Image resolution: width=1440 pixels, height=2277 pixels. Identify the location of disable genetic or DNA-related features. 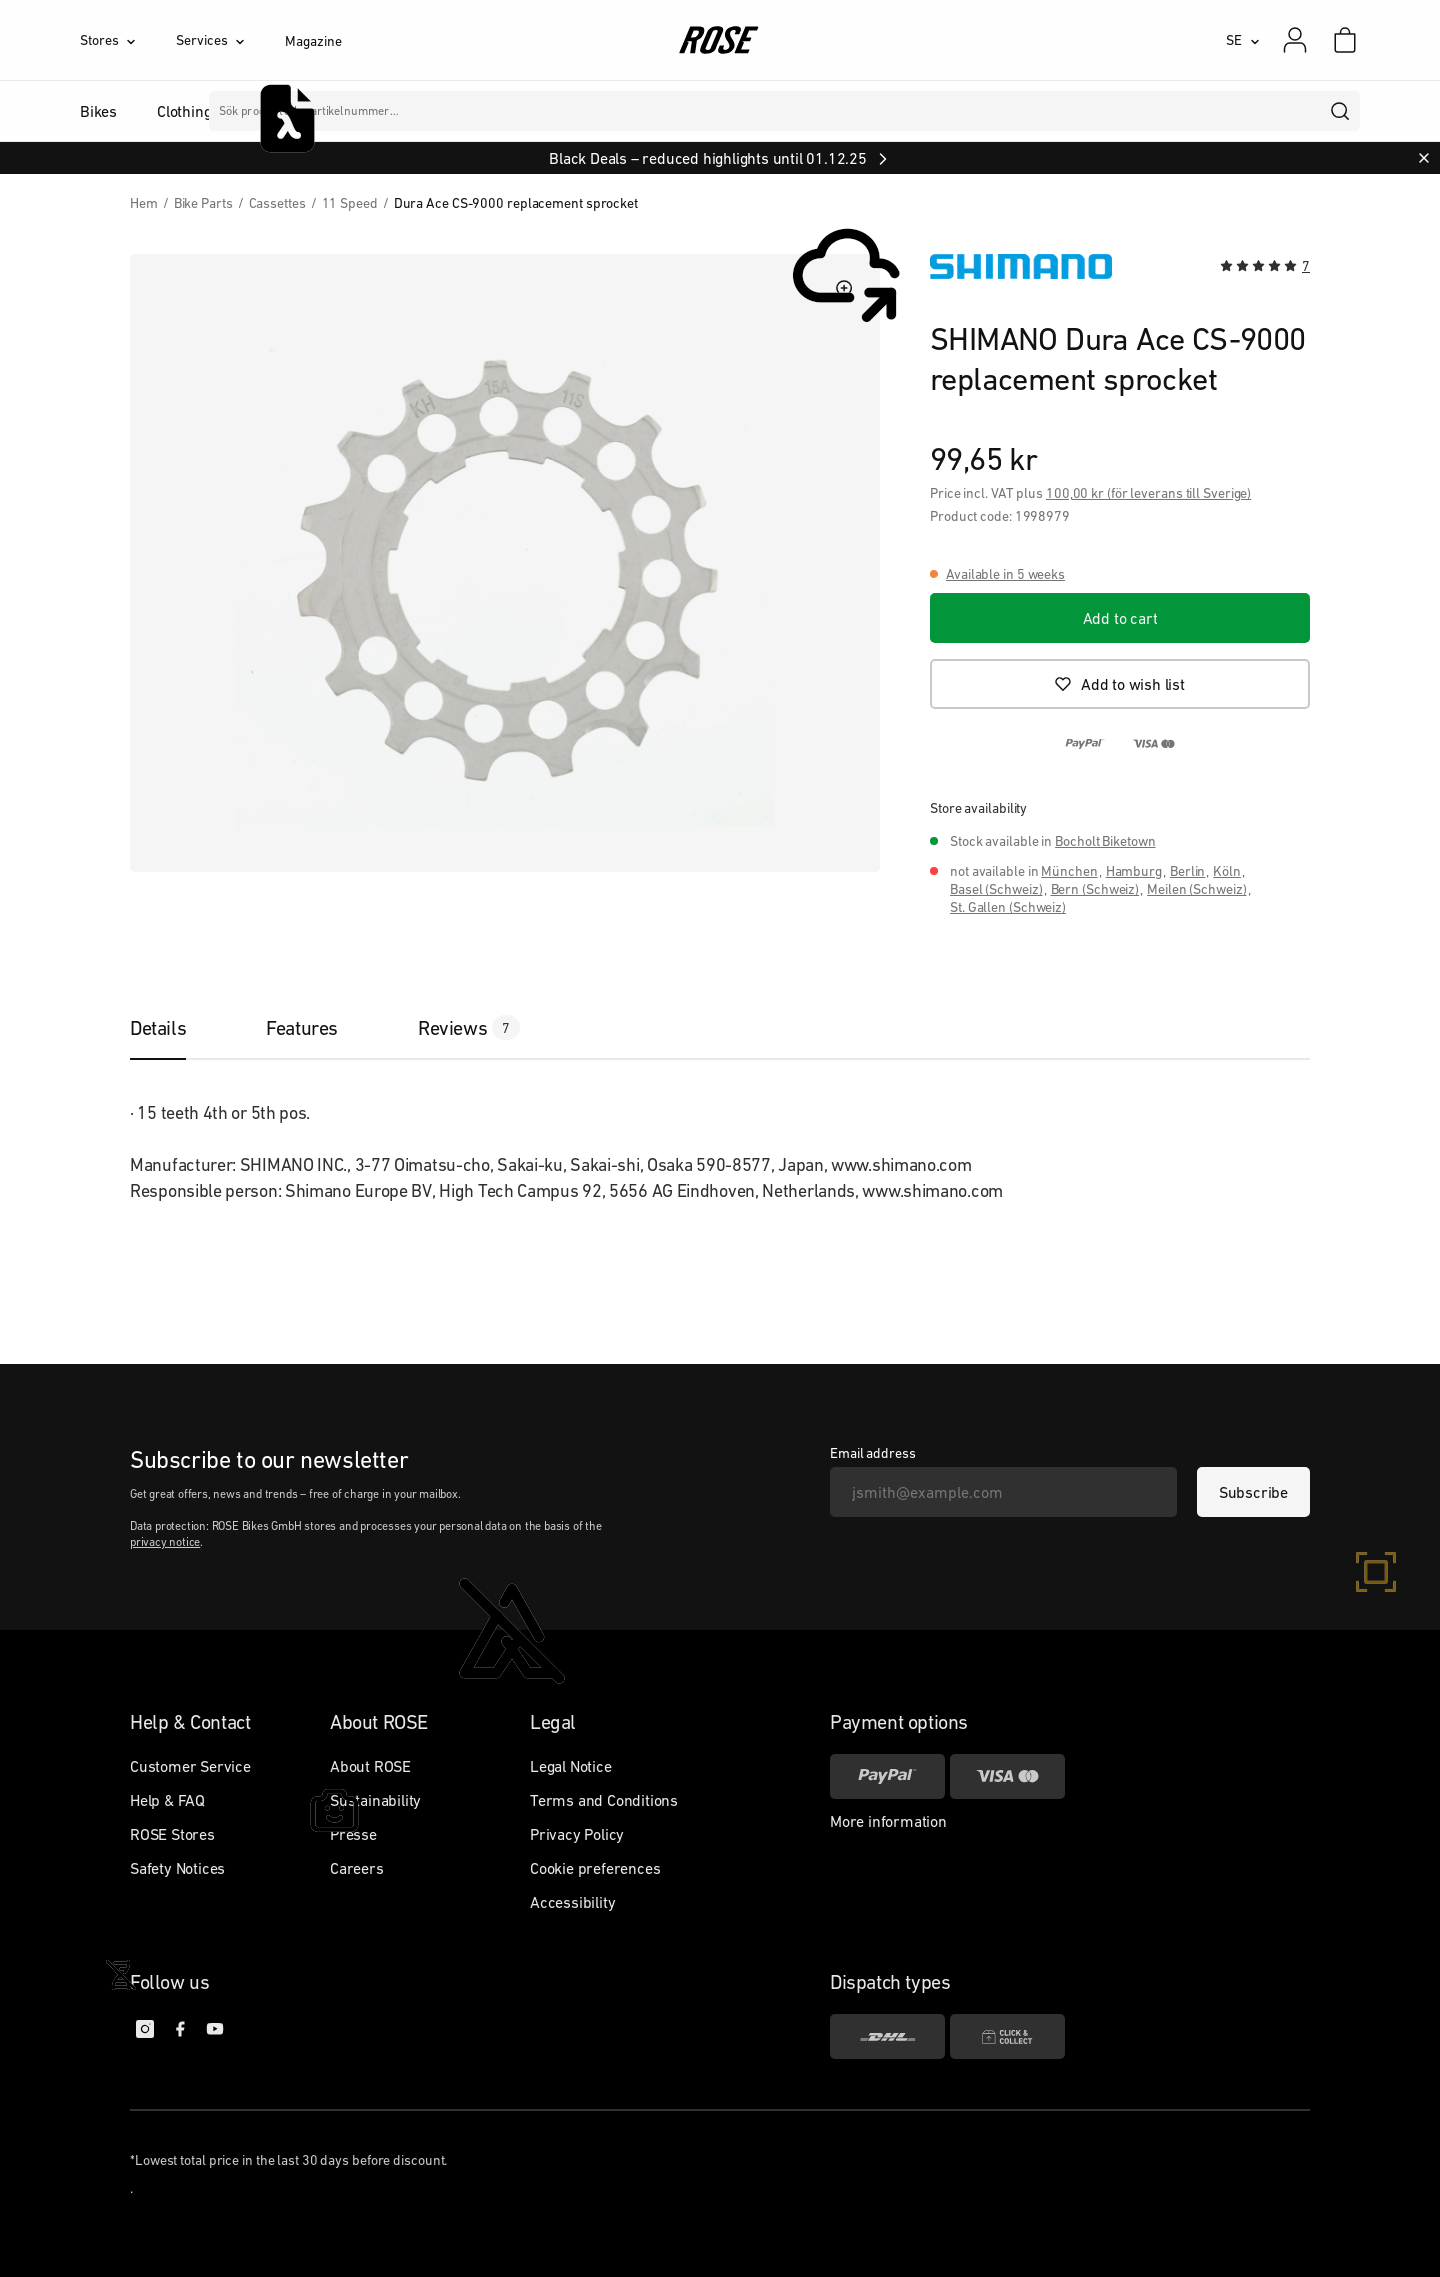
(121, 1975).